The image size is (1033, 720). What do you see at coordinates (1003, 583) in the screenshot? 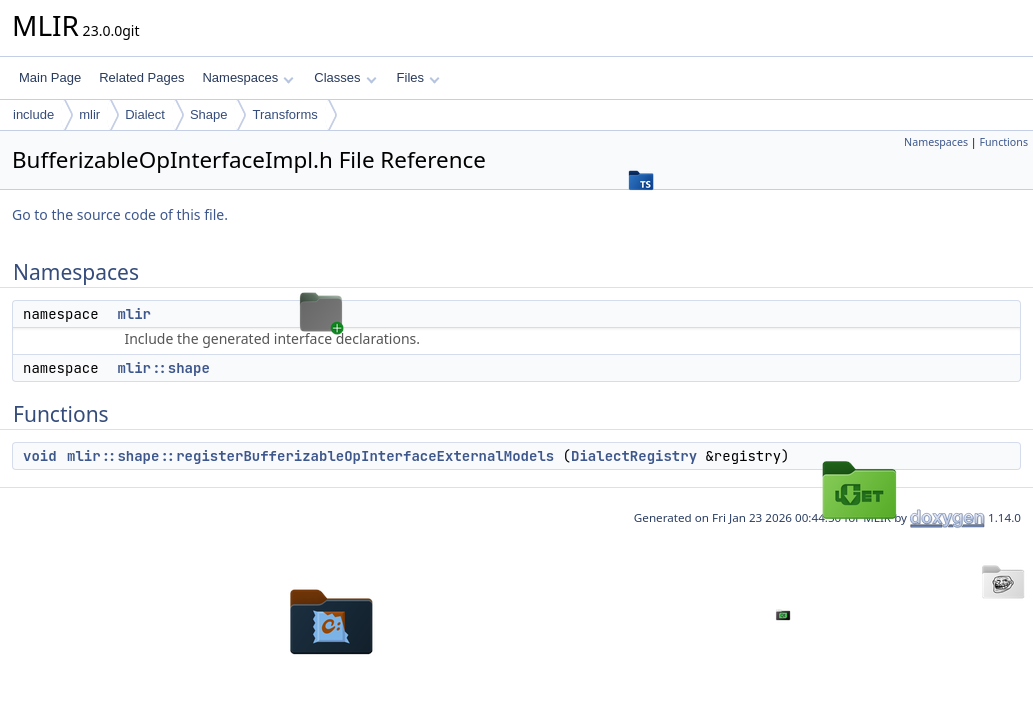
I see `open your meme collection folder` at bounding box center [1003, 583].